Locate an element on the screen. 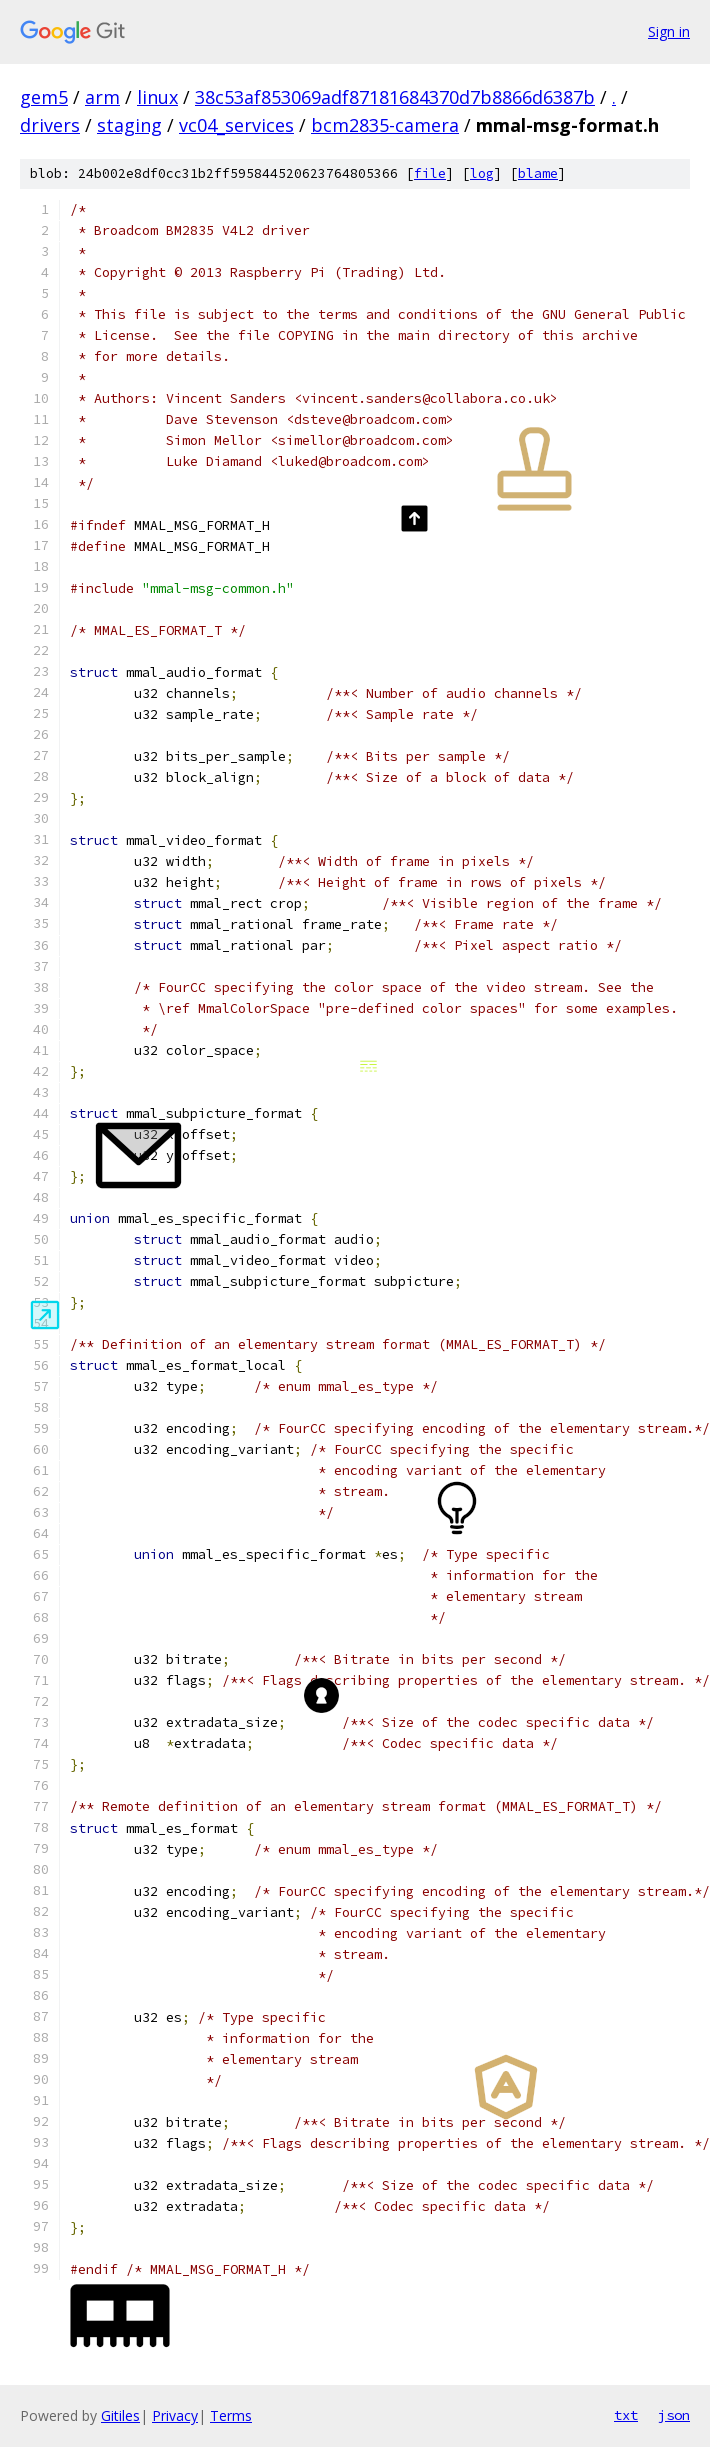 This screenshot has height=2447, width=710. open link in a new window is located at coordinates (45, 1315).